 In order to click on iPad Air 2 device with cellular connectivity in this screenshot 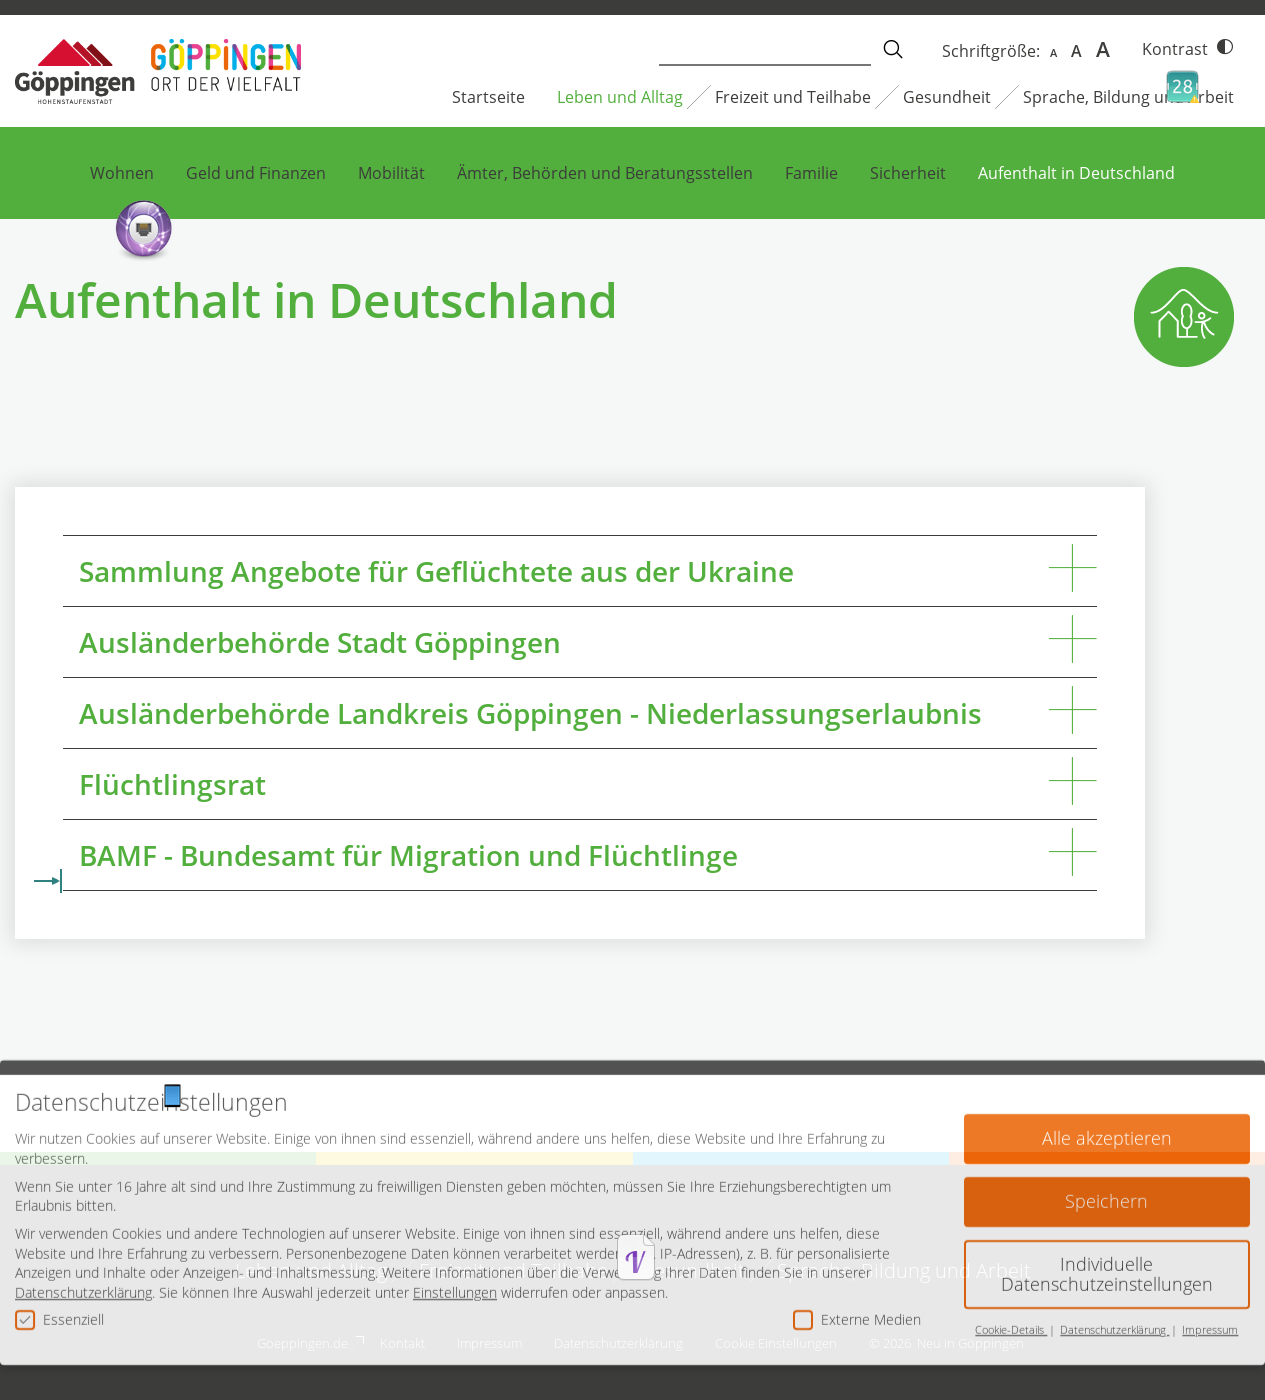, I will do `click(172, 1095)`.